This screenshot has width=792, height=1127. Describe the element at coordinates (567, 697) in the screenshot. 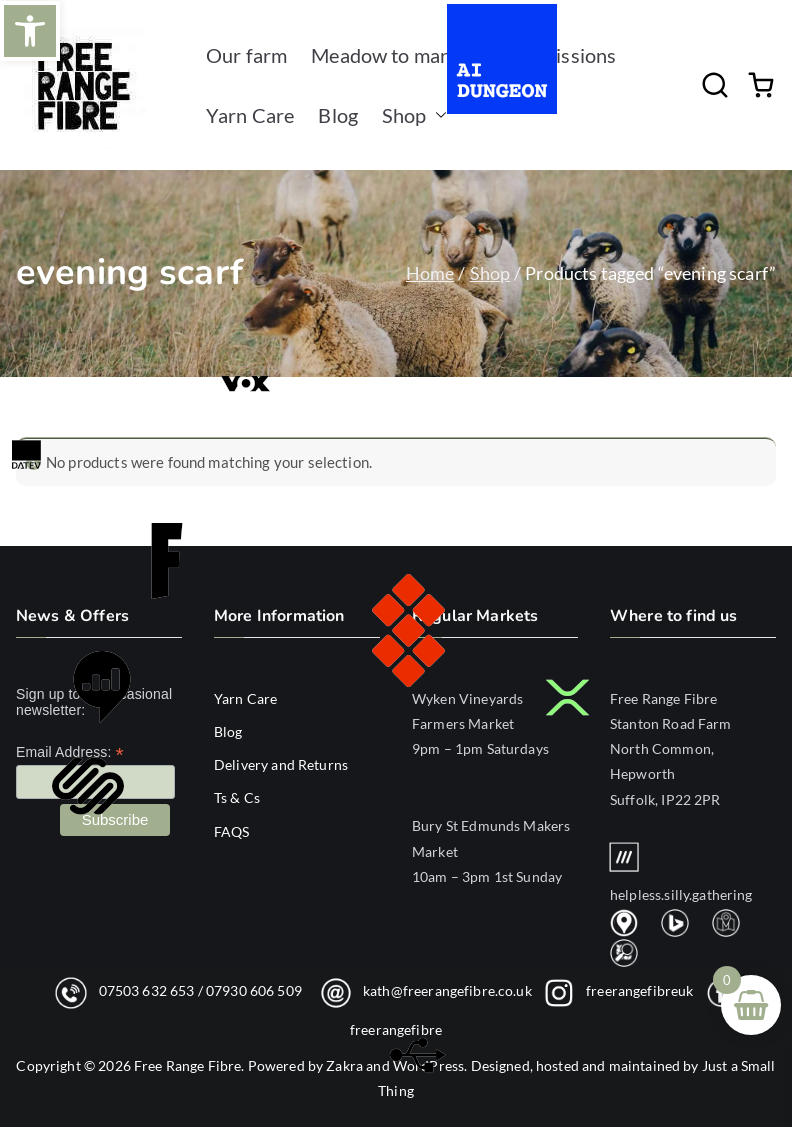

I see `xrp cryptocurrency logo` at that location.